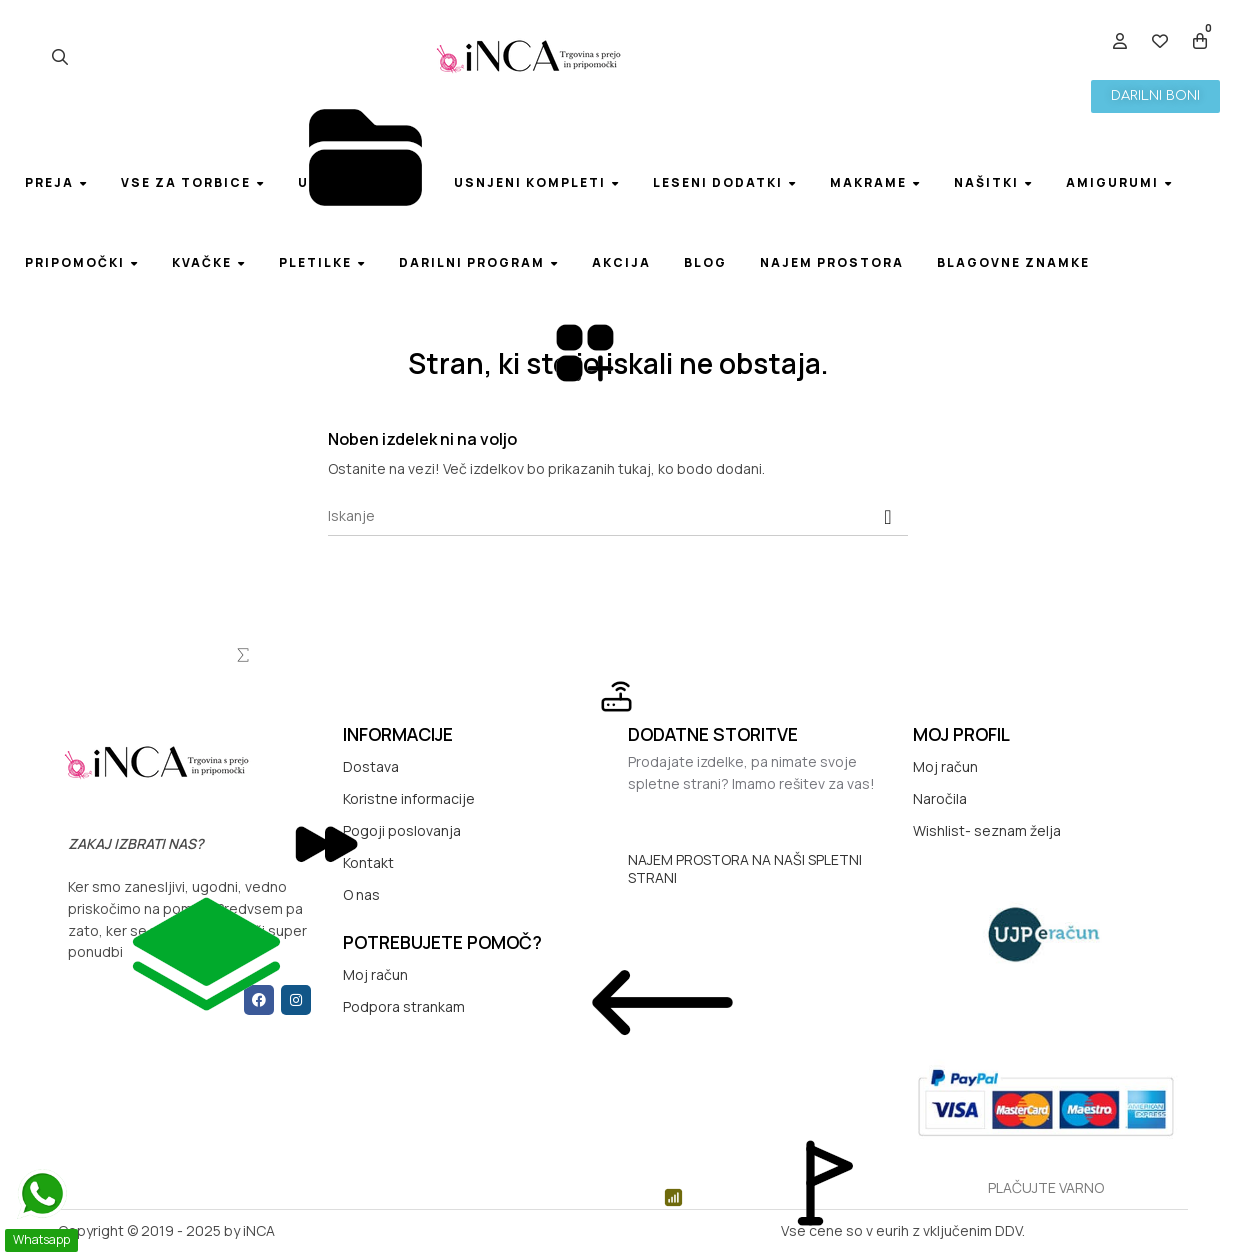 The width and height of the screenshot is (1236, 1252). What do you see at coordinates (616, 696) in the screenshot?
I see `access network or router settings` at bounding box center [616, 696].